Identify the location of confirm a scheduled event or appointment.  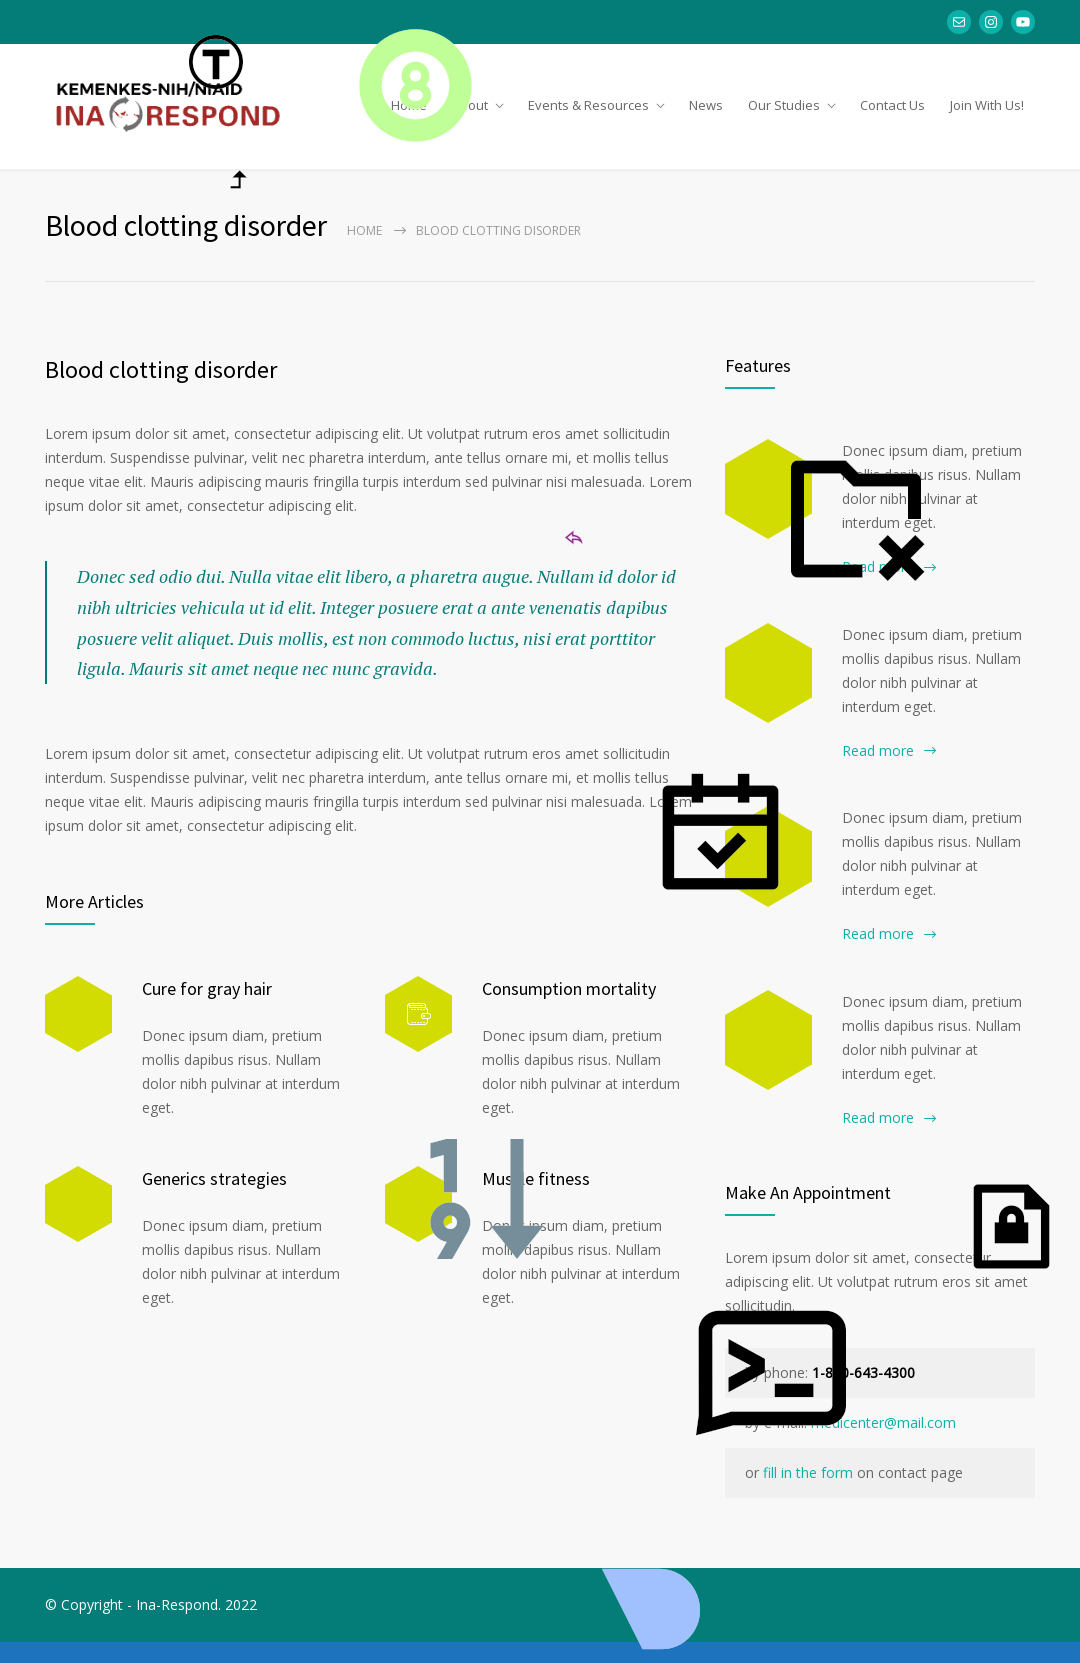
(720, 837).